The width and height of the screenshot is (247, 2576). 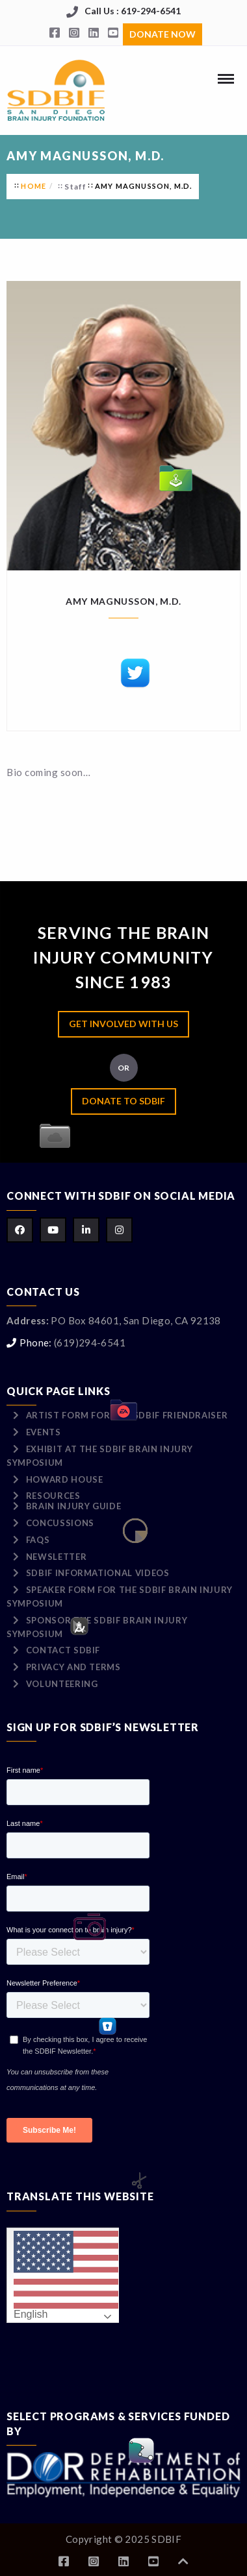 I want to click on open tweetdeck app, so click(x=135, y=673).